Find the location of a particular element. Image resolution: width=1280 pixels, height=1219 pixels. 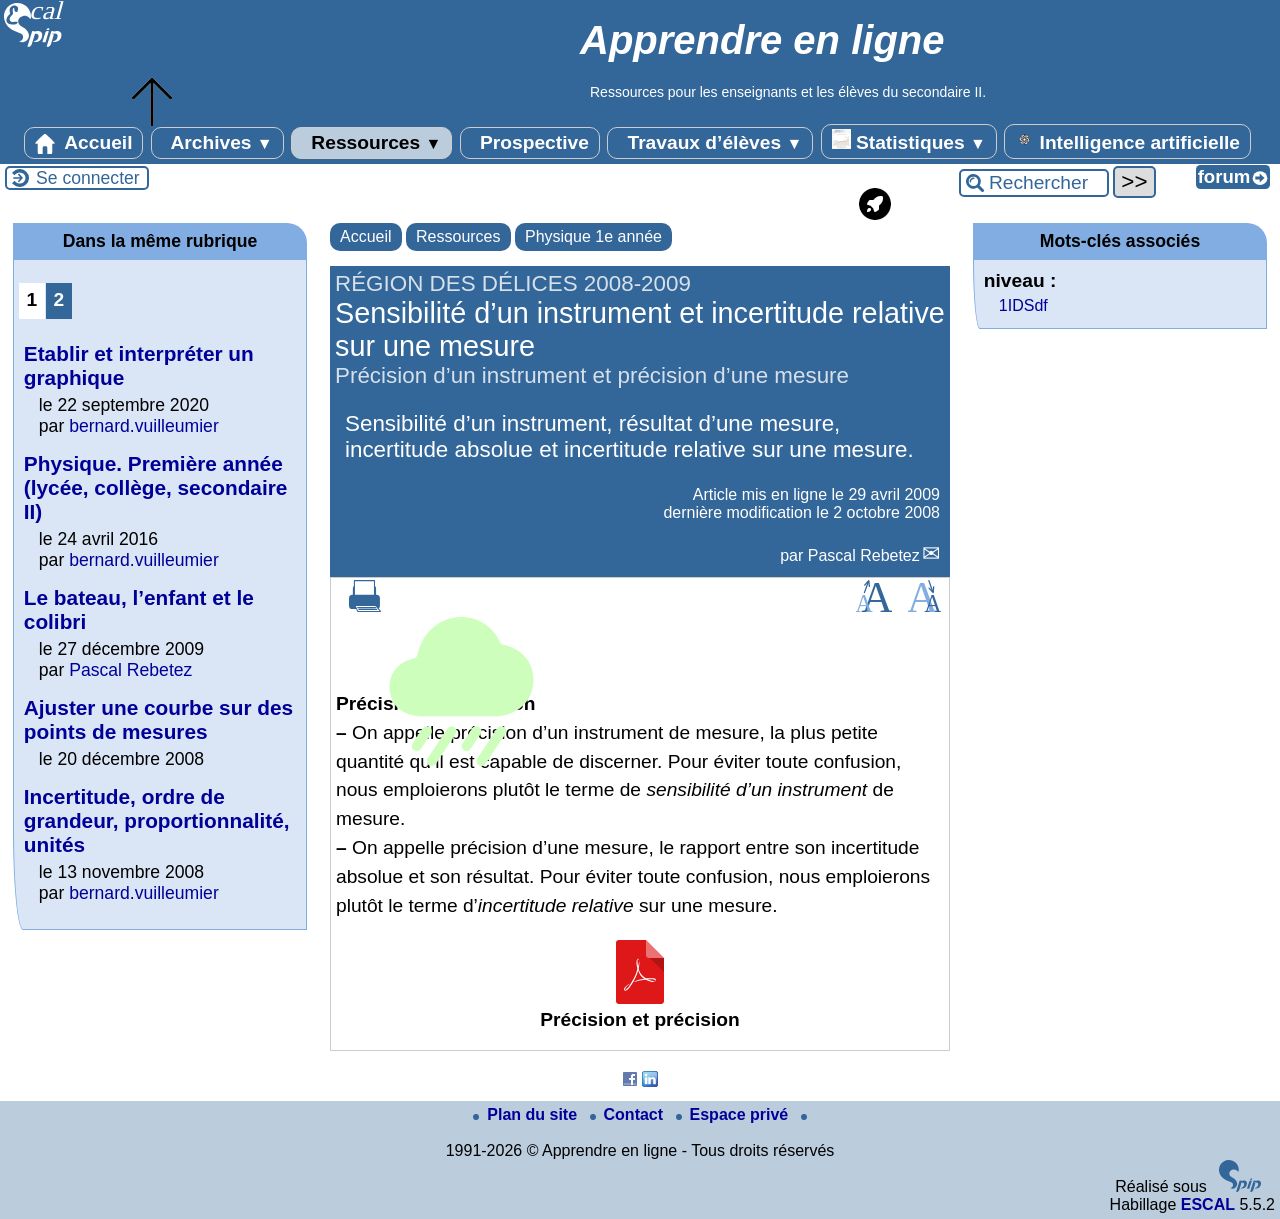

indicates rainy weather conditions is located at coordinates (461, 691).